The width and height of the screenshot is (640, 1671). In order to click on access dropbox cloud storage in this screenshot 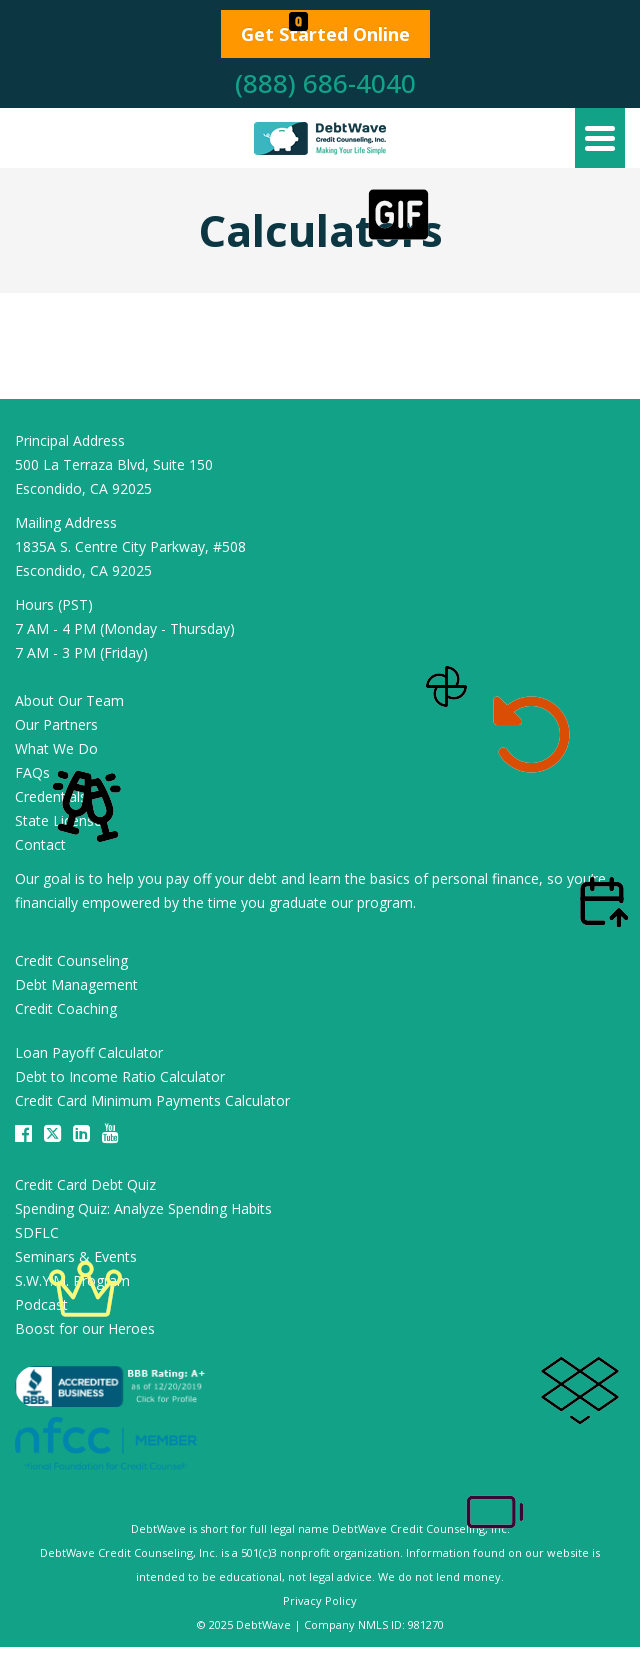, I will do `click(580, 1387)`.